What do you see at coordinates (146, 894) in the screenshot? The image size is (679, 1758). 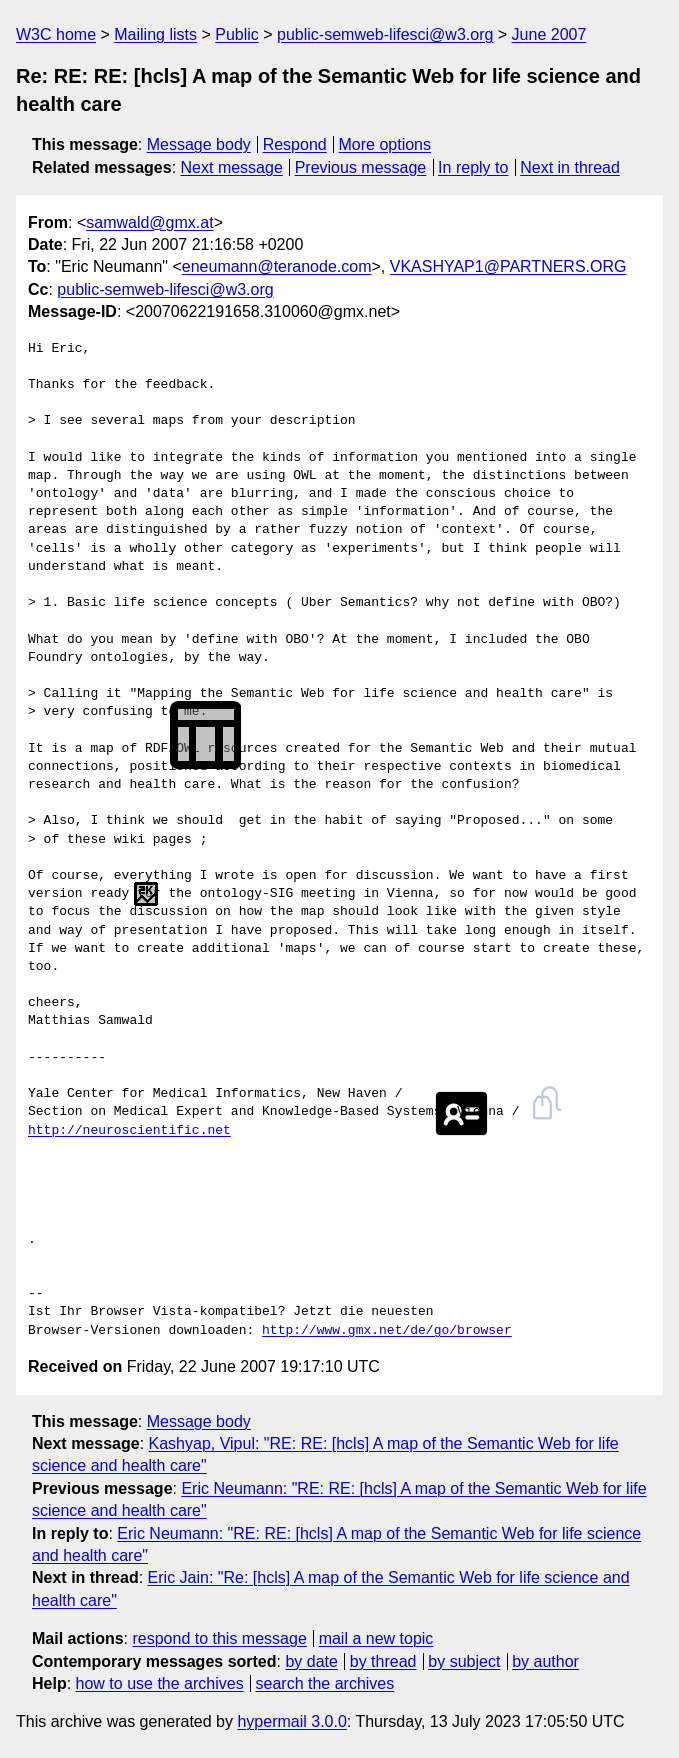 I see `view score or rating statistics` at bounding box center [146, 894].